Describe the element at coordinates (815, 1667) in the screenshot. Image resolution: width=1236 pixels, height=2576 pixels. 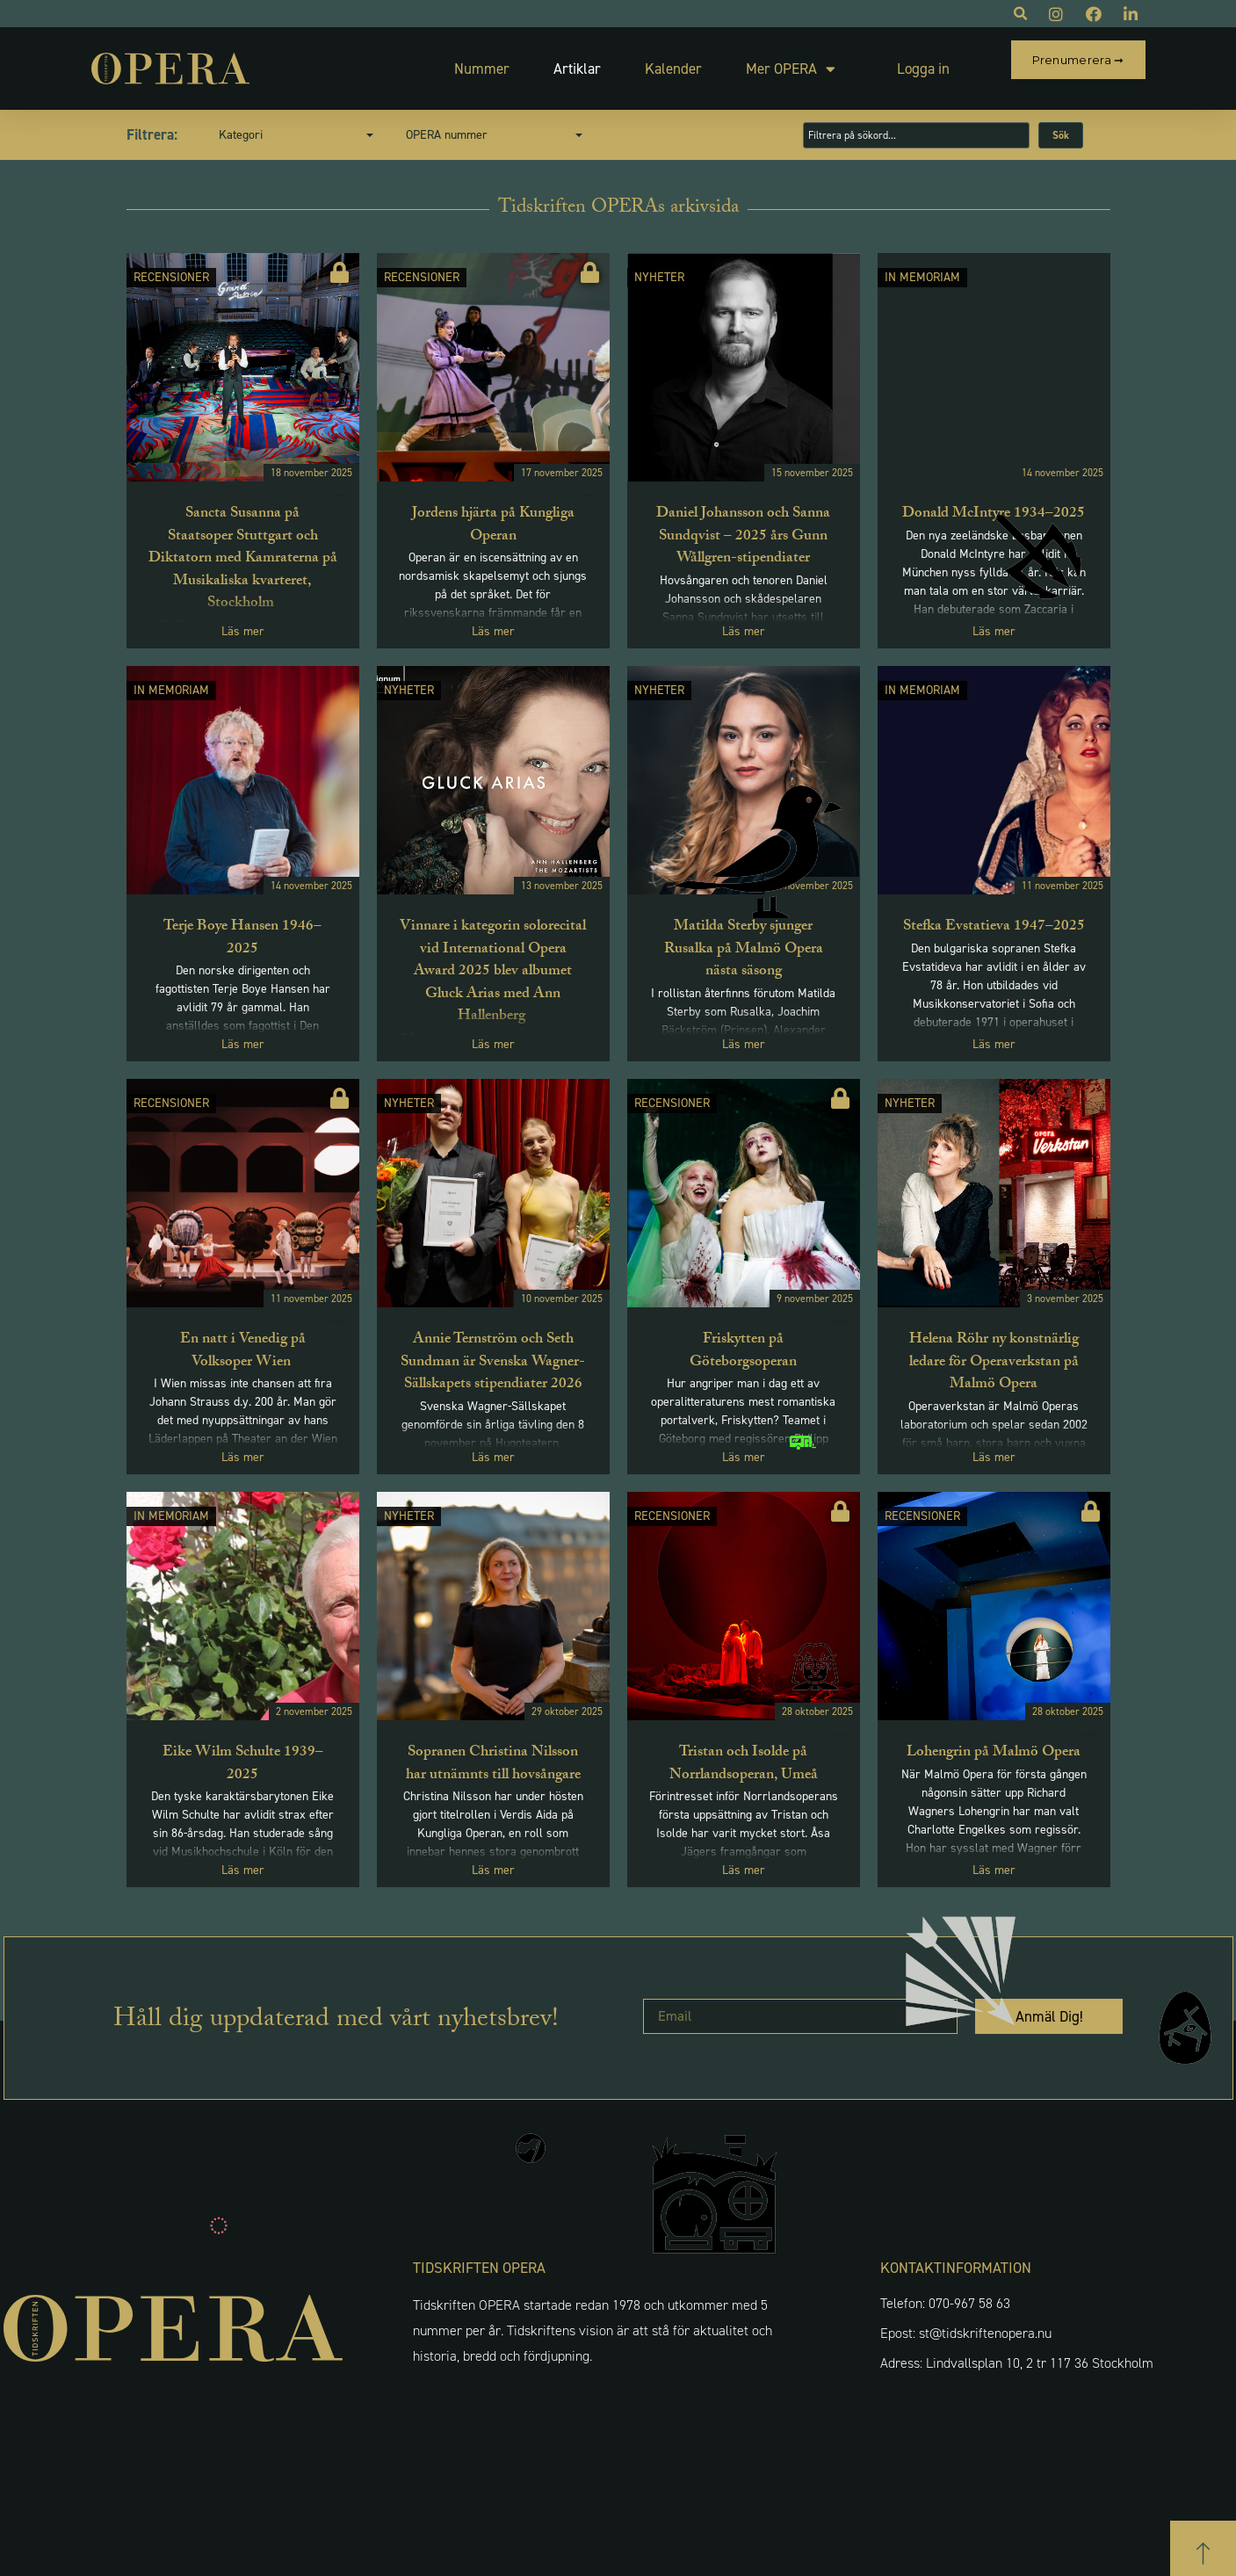
I see `select barbarian character class` at that location.